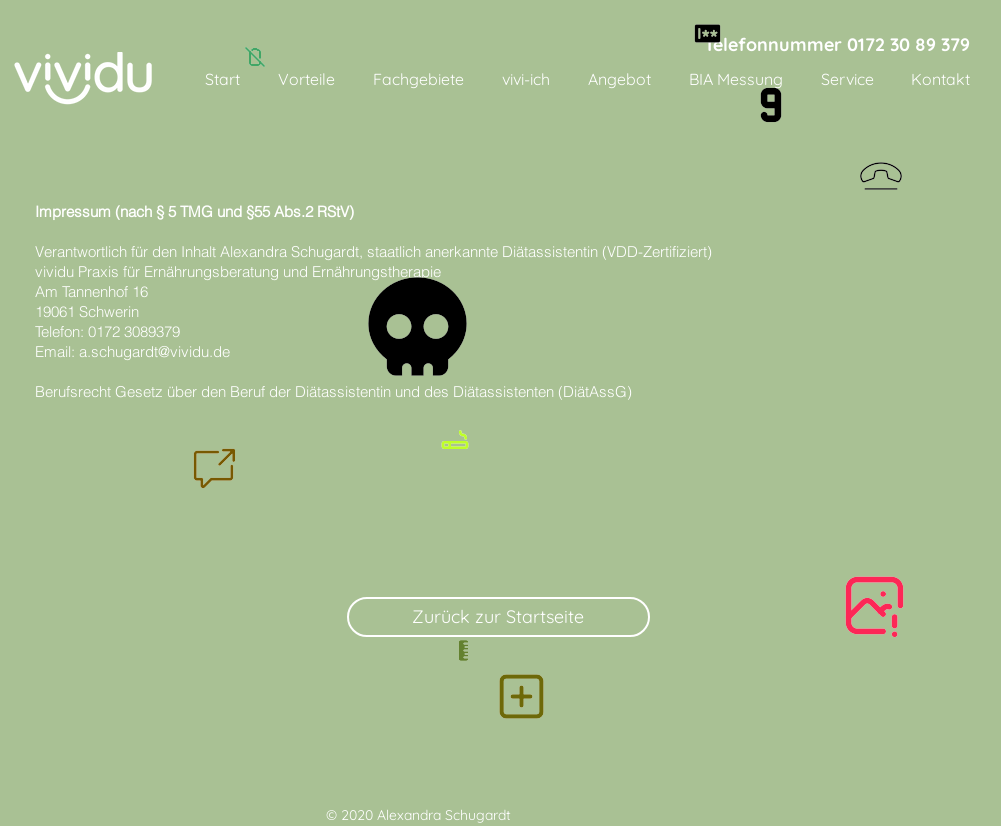 The image size is (1001, 826). Describe the element at coordinates (417, 326) in the screenshot. I see `indicates danger or fatal error` at that location.